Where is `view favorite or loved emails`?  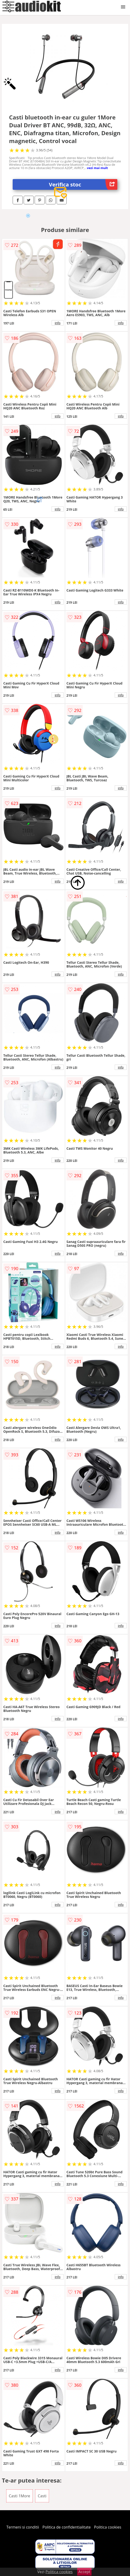 view favorite or loved emails is located at coordinates (60, 192).